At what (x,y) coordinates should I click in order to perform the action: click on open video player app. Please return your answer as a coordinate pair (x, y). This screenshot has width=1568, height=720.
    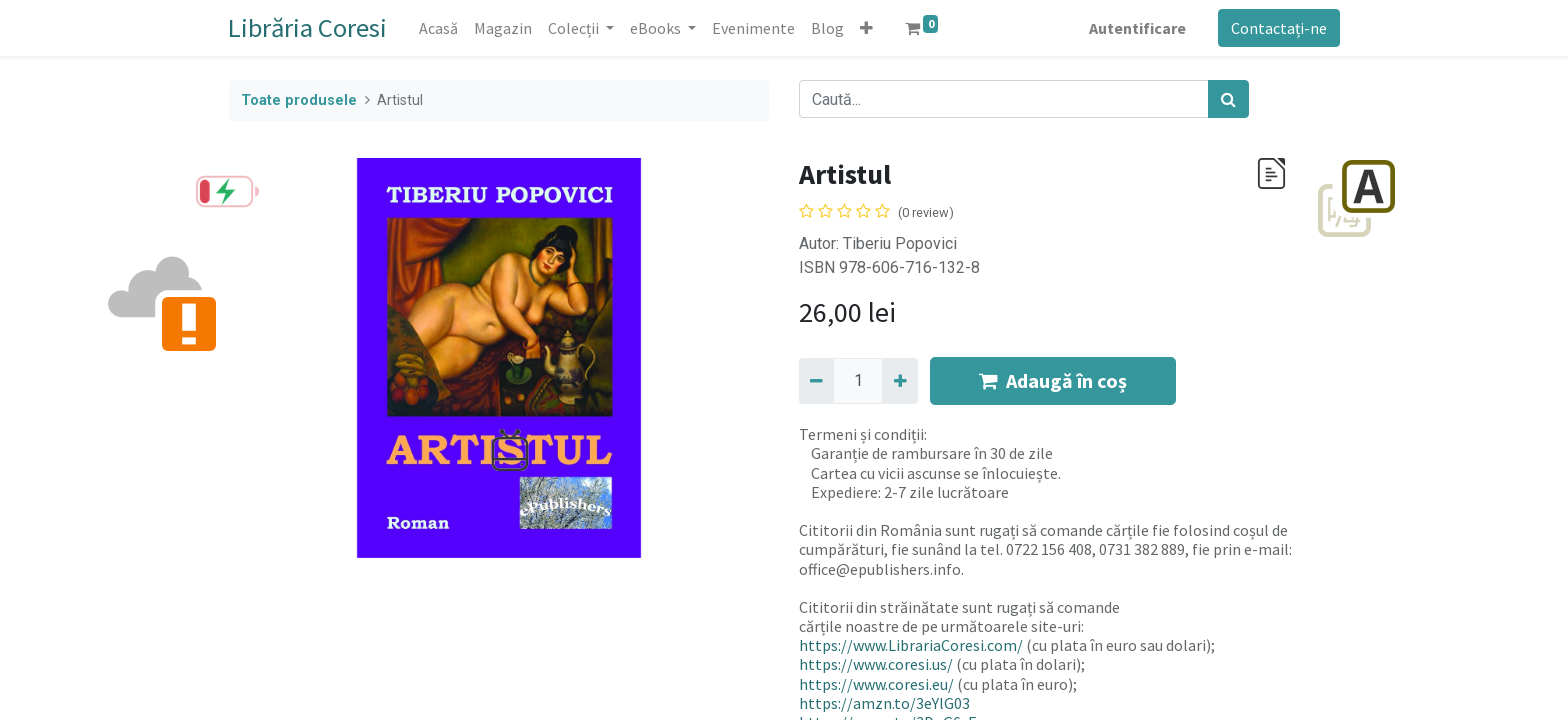
    Looking at the image, I should click on (510, 450).